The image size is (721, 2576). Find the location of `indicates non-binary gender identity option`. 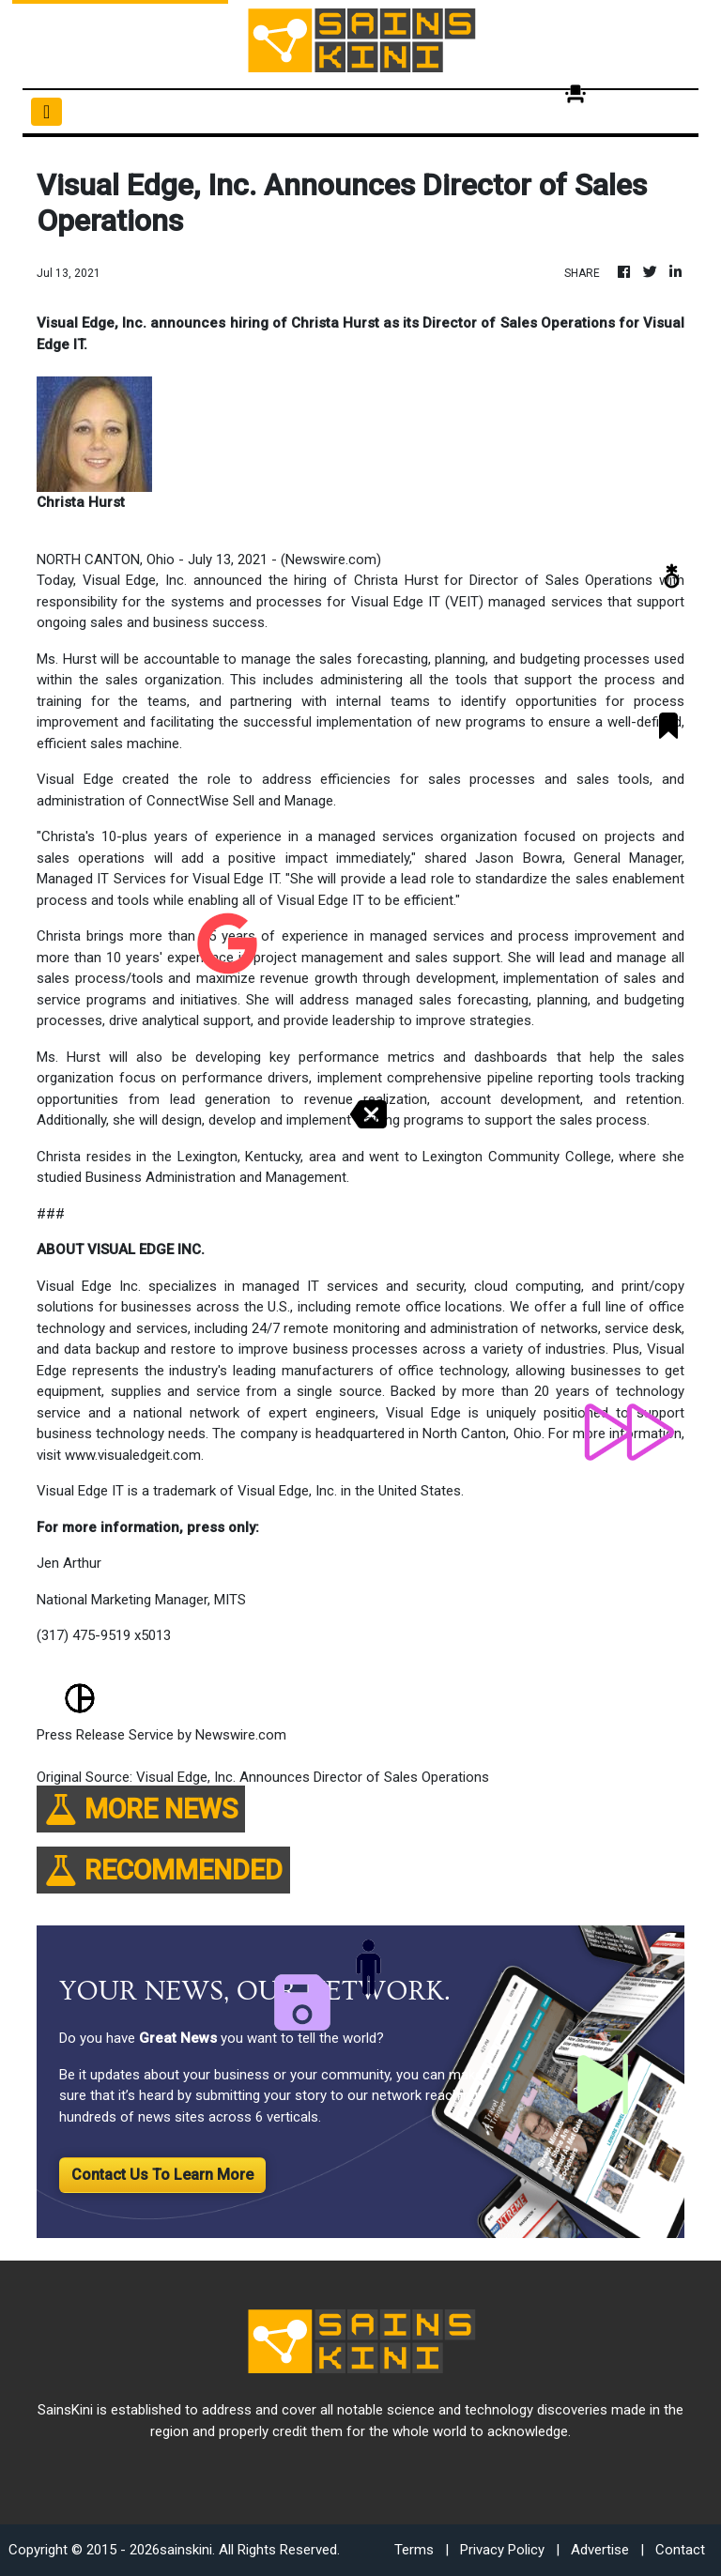

indicates non-binary gender identity option is located at coordinates (671, 575).